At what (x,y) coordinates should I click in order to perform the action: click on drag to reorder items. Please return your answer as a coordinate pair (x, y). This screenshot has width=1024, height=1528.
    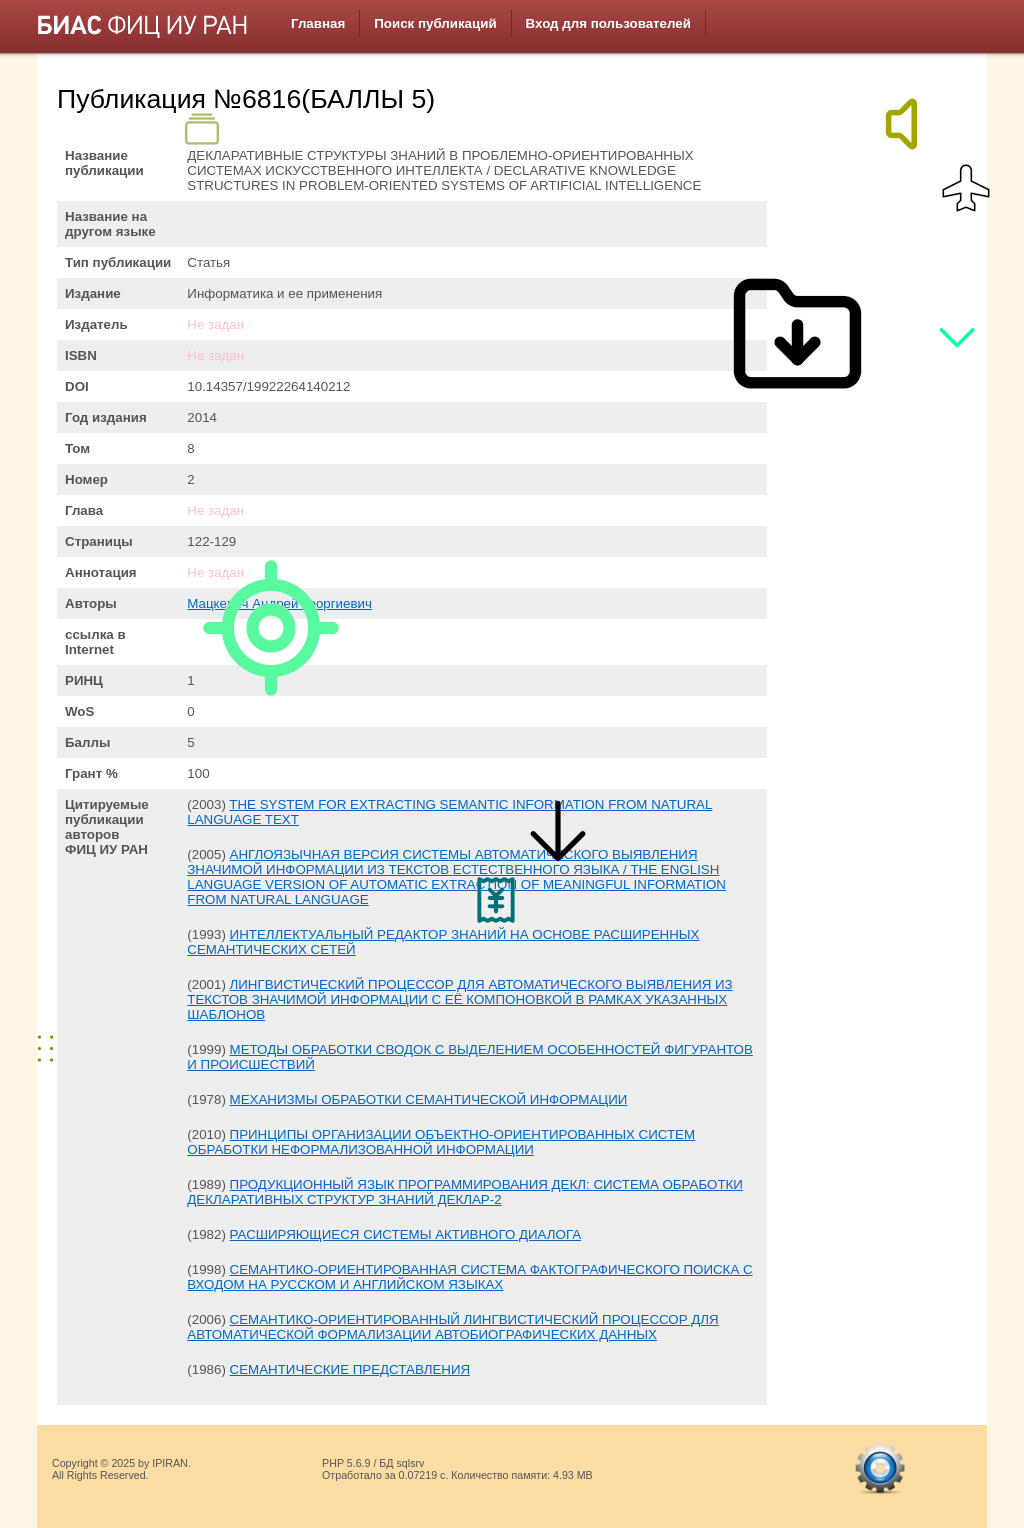
    Looking at the image, I should click on (45, 1048).